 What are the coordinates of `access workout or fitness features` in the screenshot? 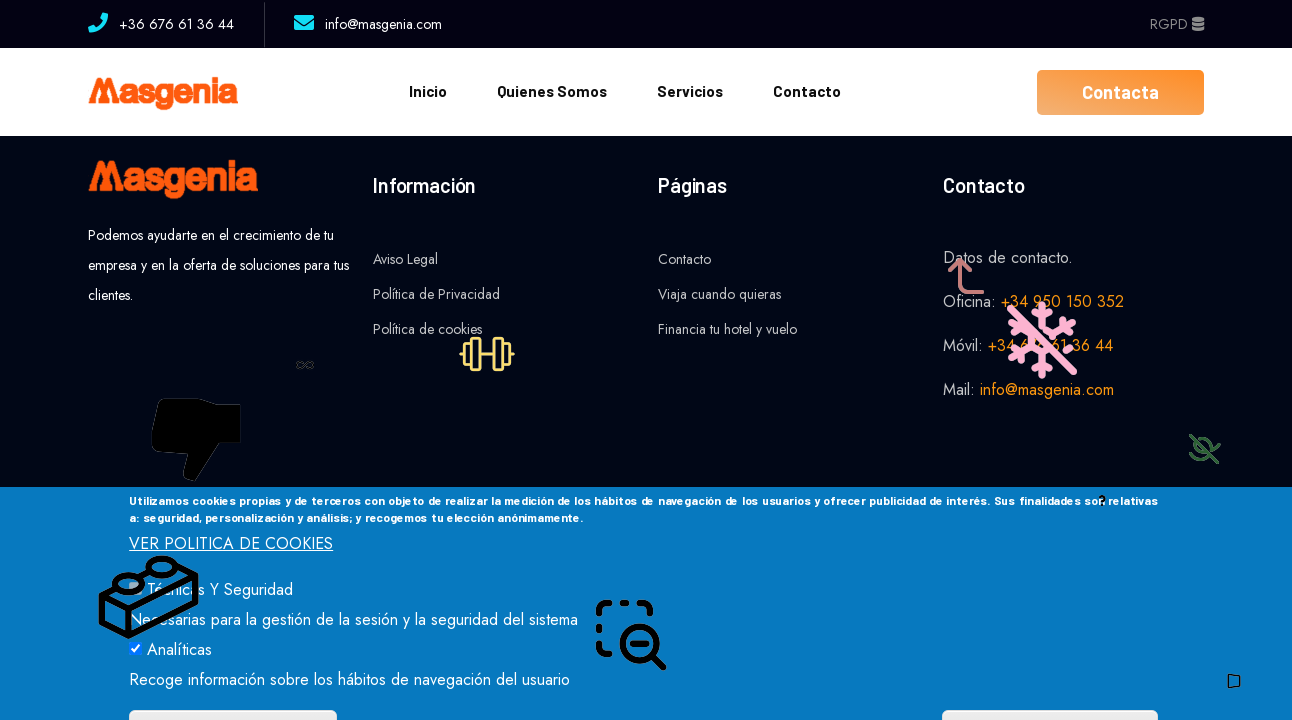 It's located at (487, 354).